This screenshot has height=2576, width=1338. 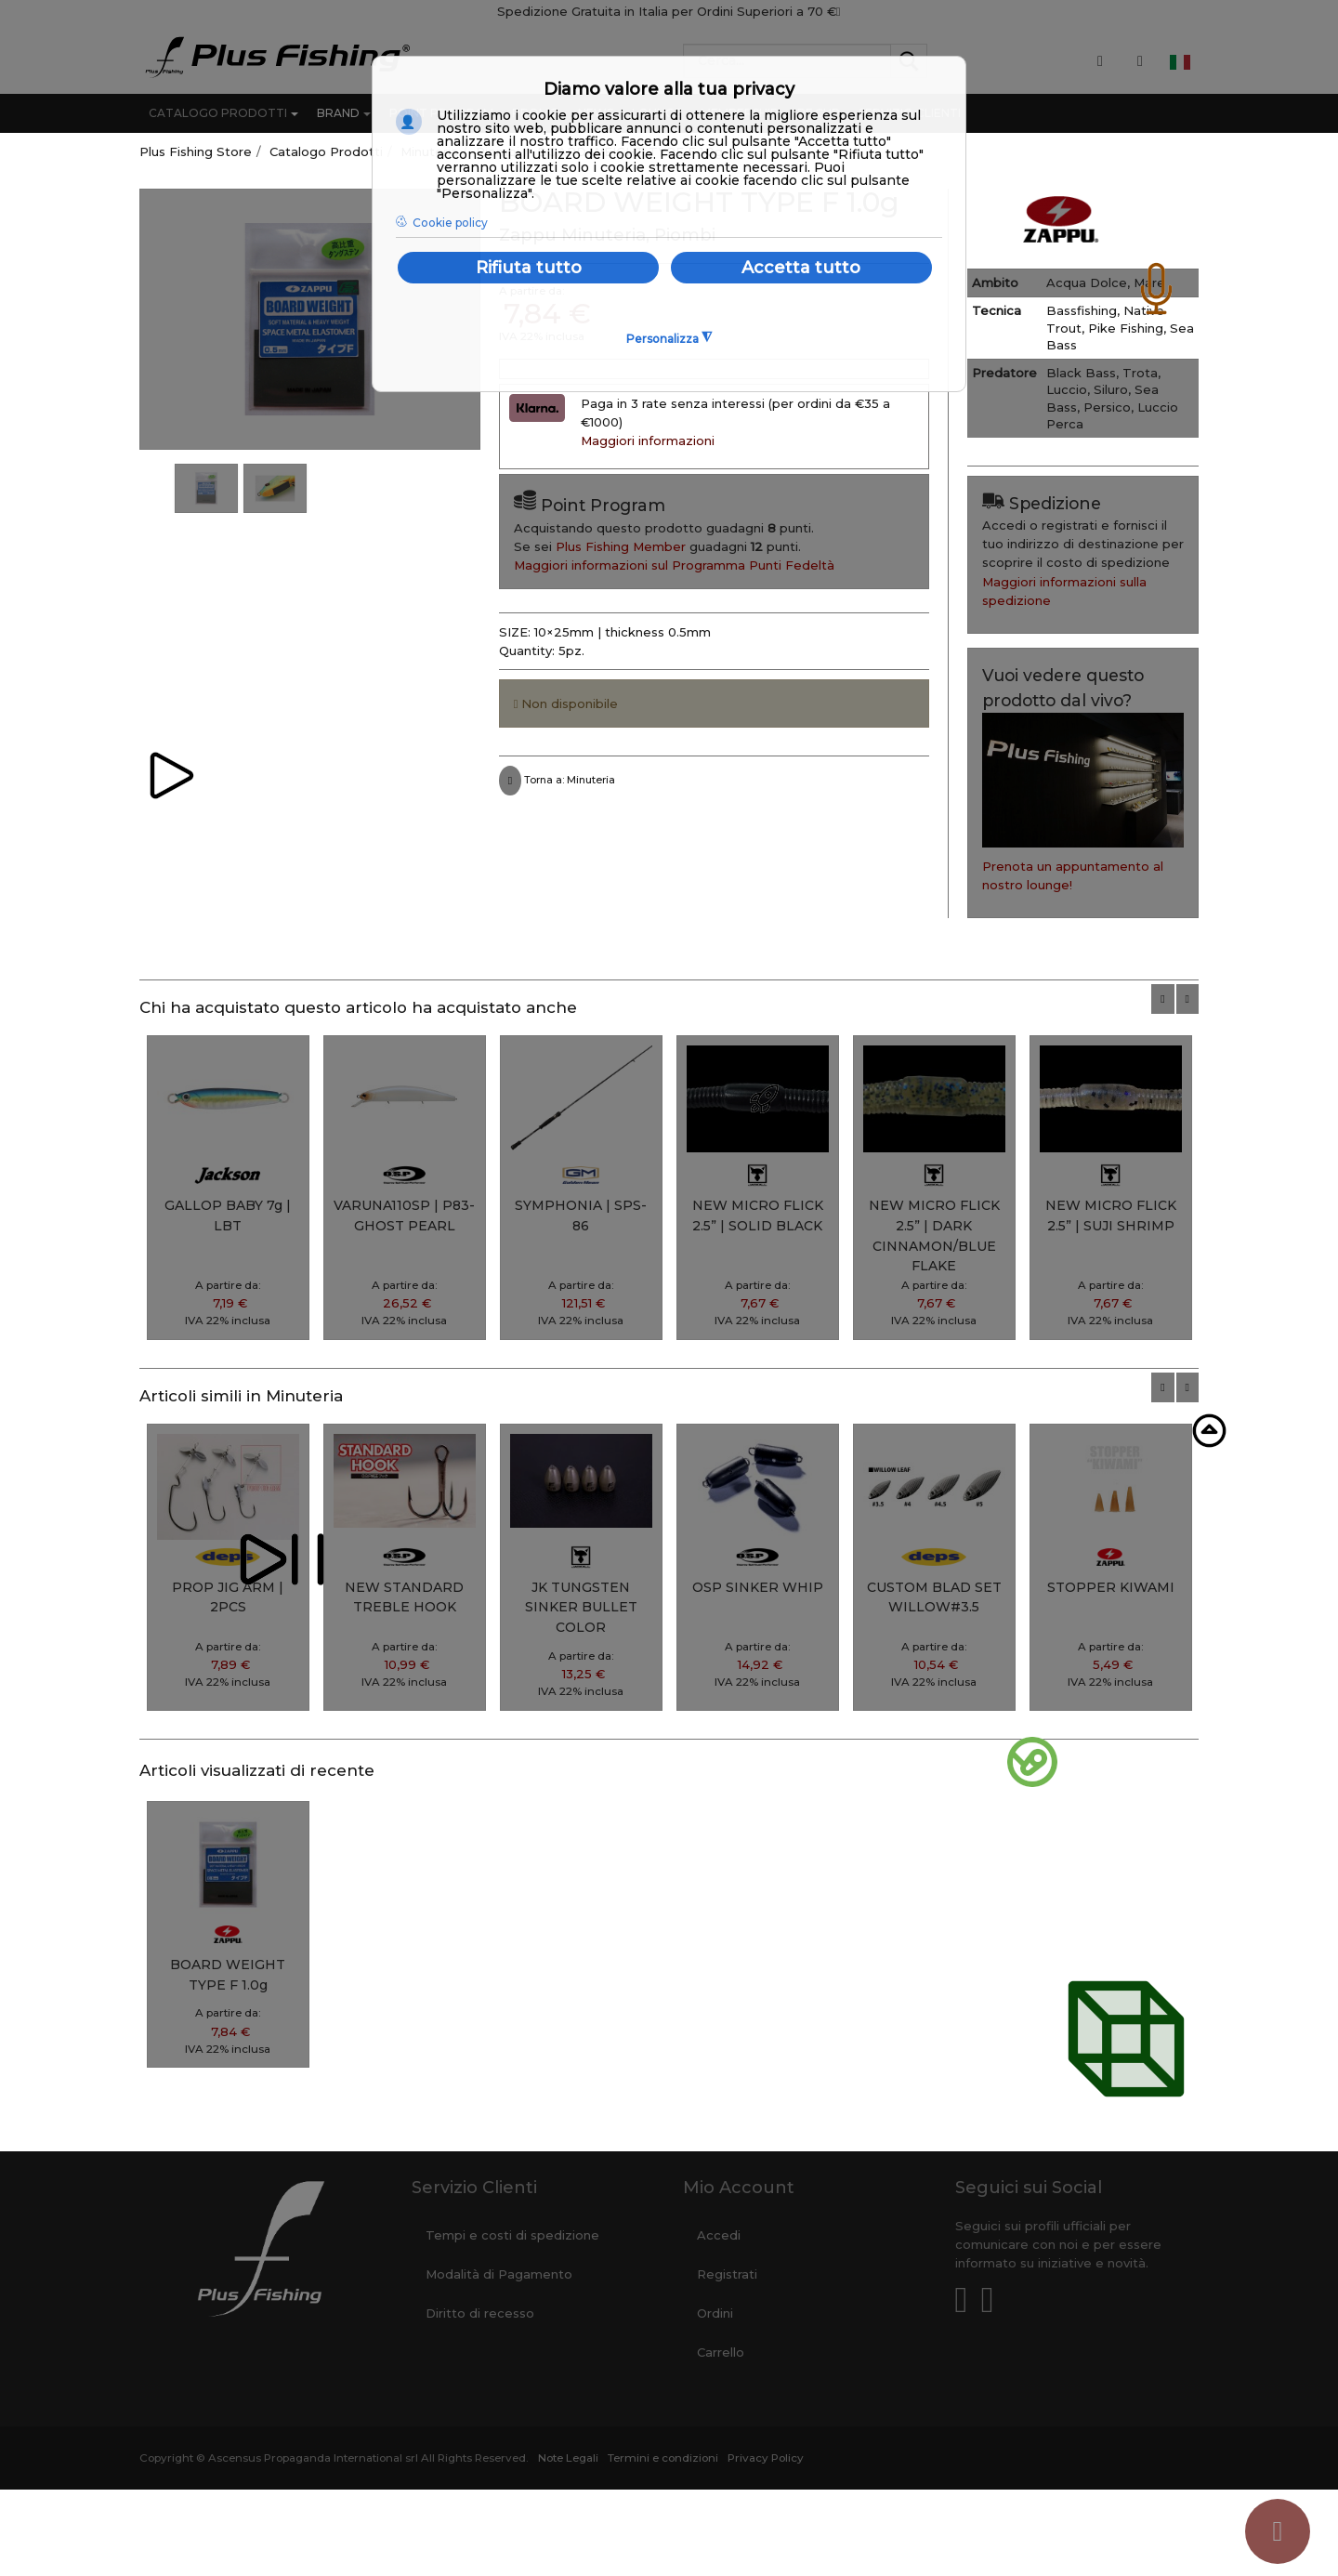 I want to click on play media or video content, so click(x=171, y=775).